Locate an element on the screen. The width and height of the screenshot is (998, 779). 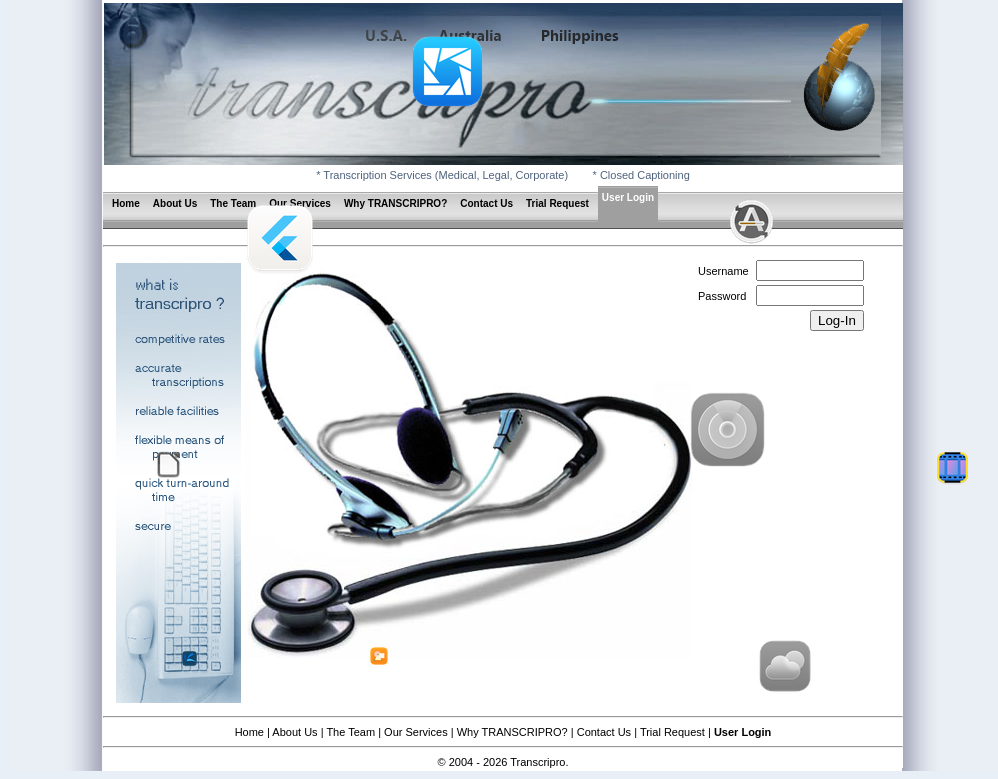
open the weather app is located at coordinates (785, 666).